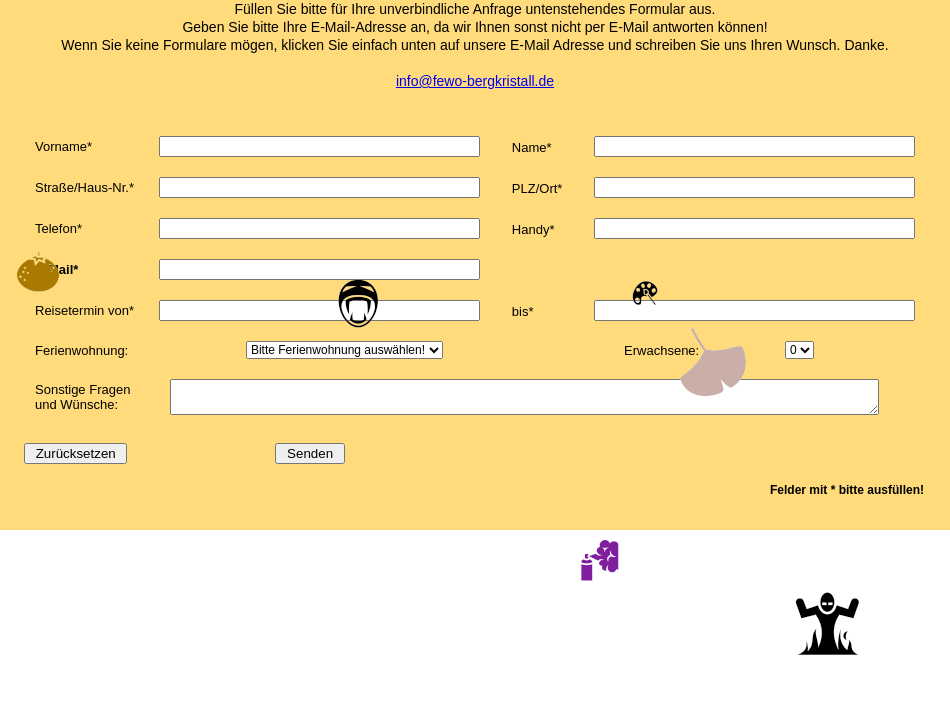 Image resolution: width=950 pixels, height=720 pixels. Describe the element at coordinates (713, 362) in the screenshot. I see `nature or botanical category indicator` at that location.